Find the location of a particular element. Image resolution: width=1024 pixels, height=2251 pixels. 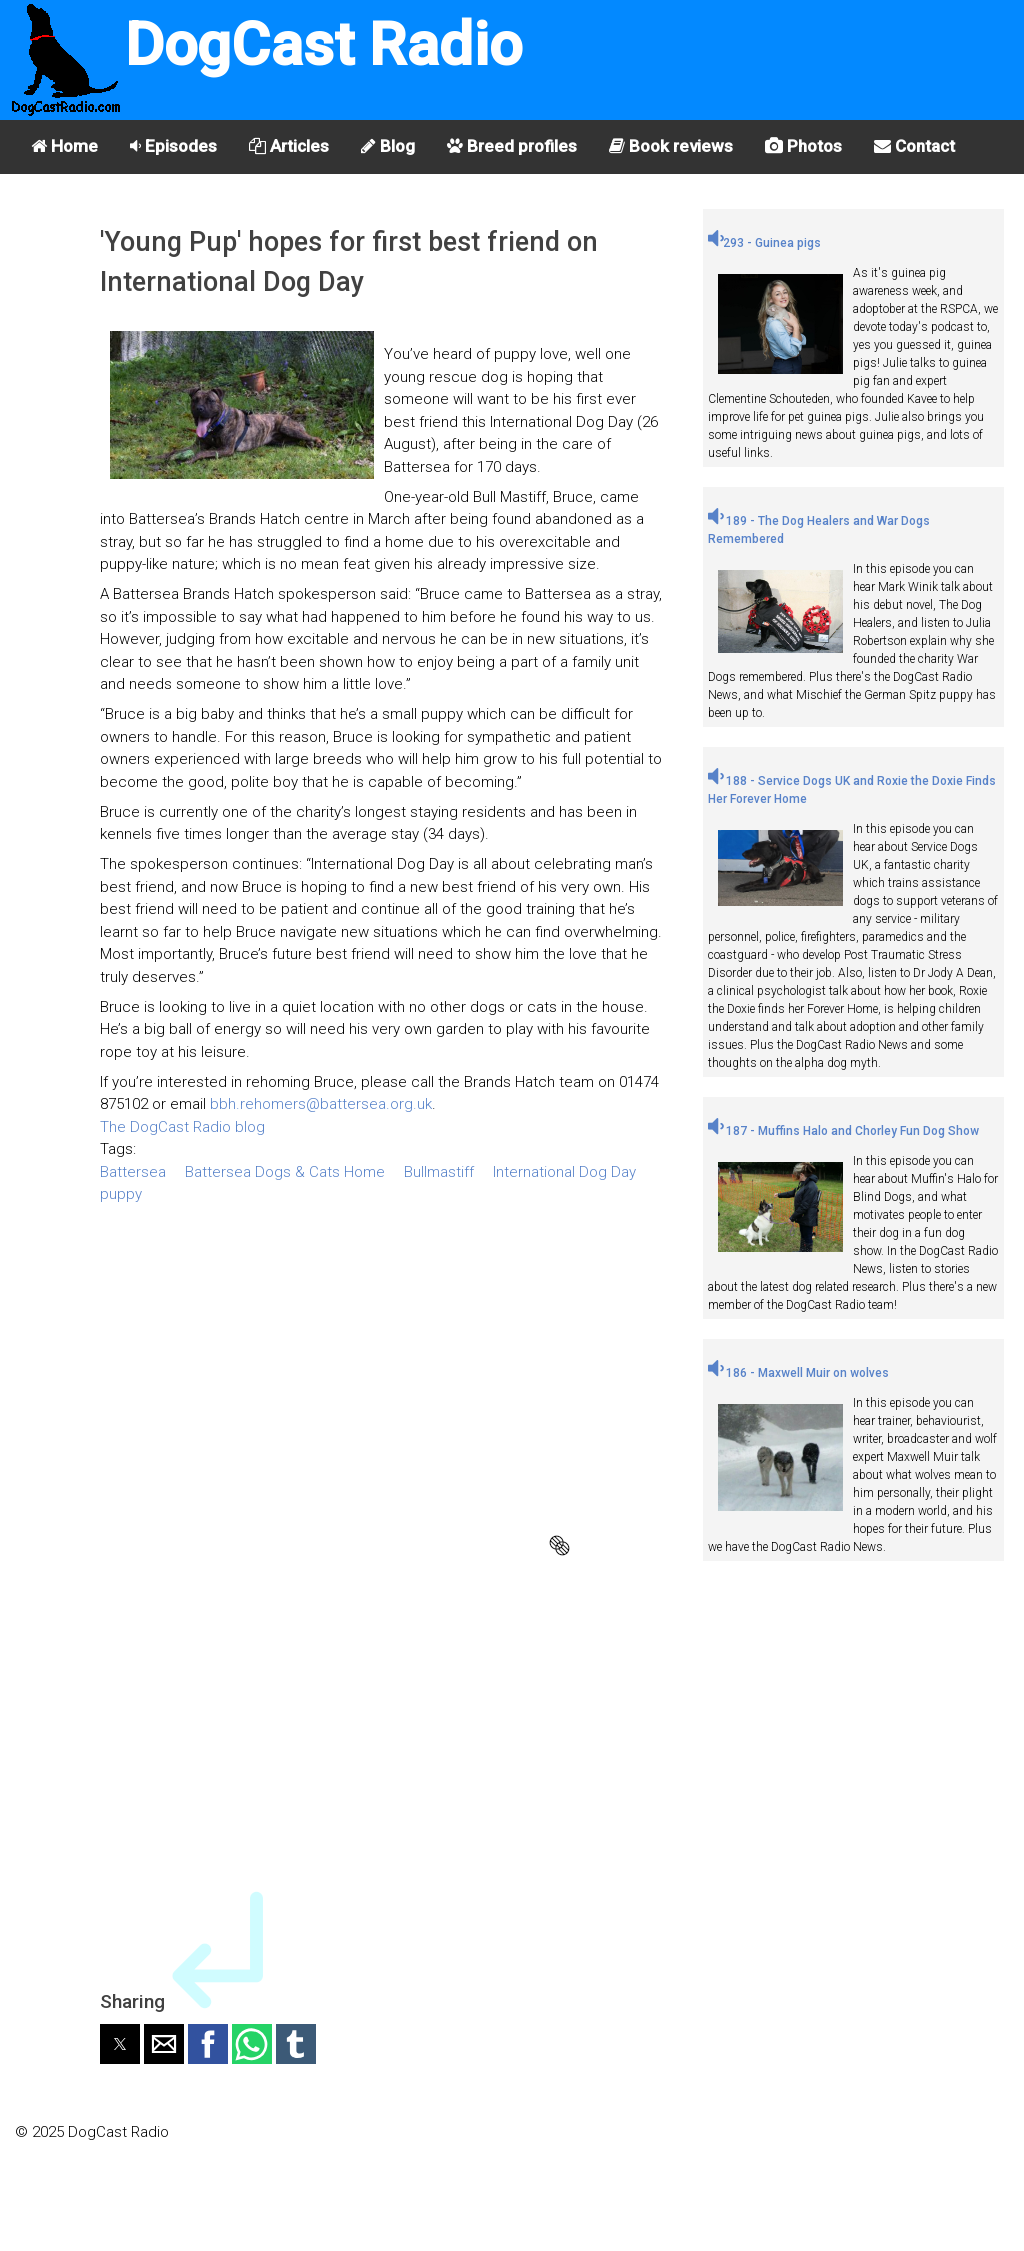

return to previous line or item is located at coordinates (222, 1950).